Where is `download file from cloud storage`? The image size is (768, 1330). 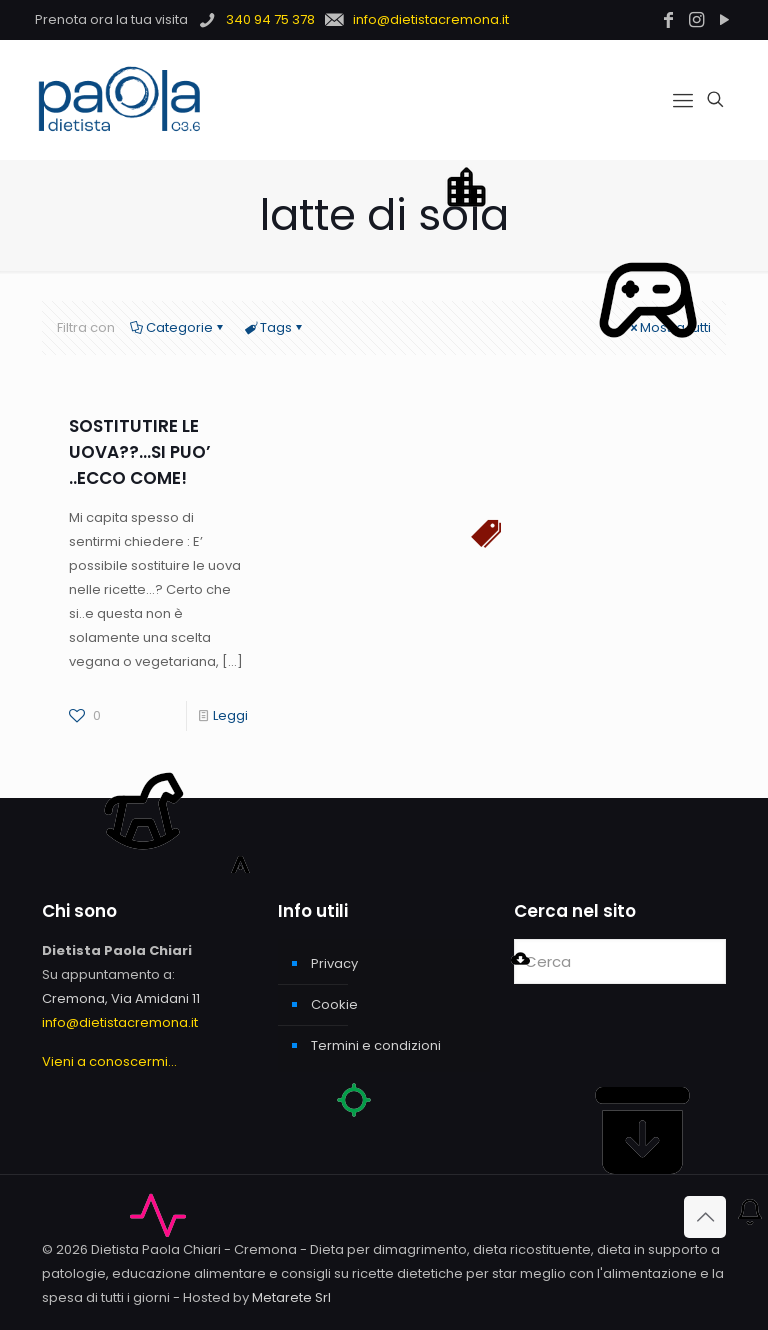
download file from cloud storage is located at coordinates (520, 958).